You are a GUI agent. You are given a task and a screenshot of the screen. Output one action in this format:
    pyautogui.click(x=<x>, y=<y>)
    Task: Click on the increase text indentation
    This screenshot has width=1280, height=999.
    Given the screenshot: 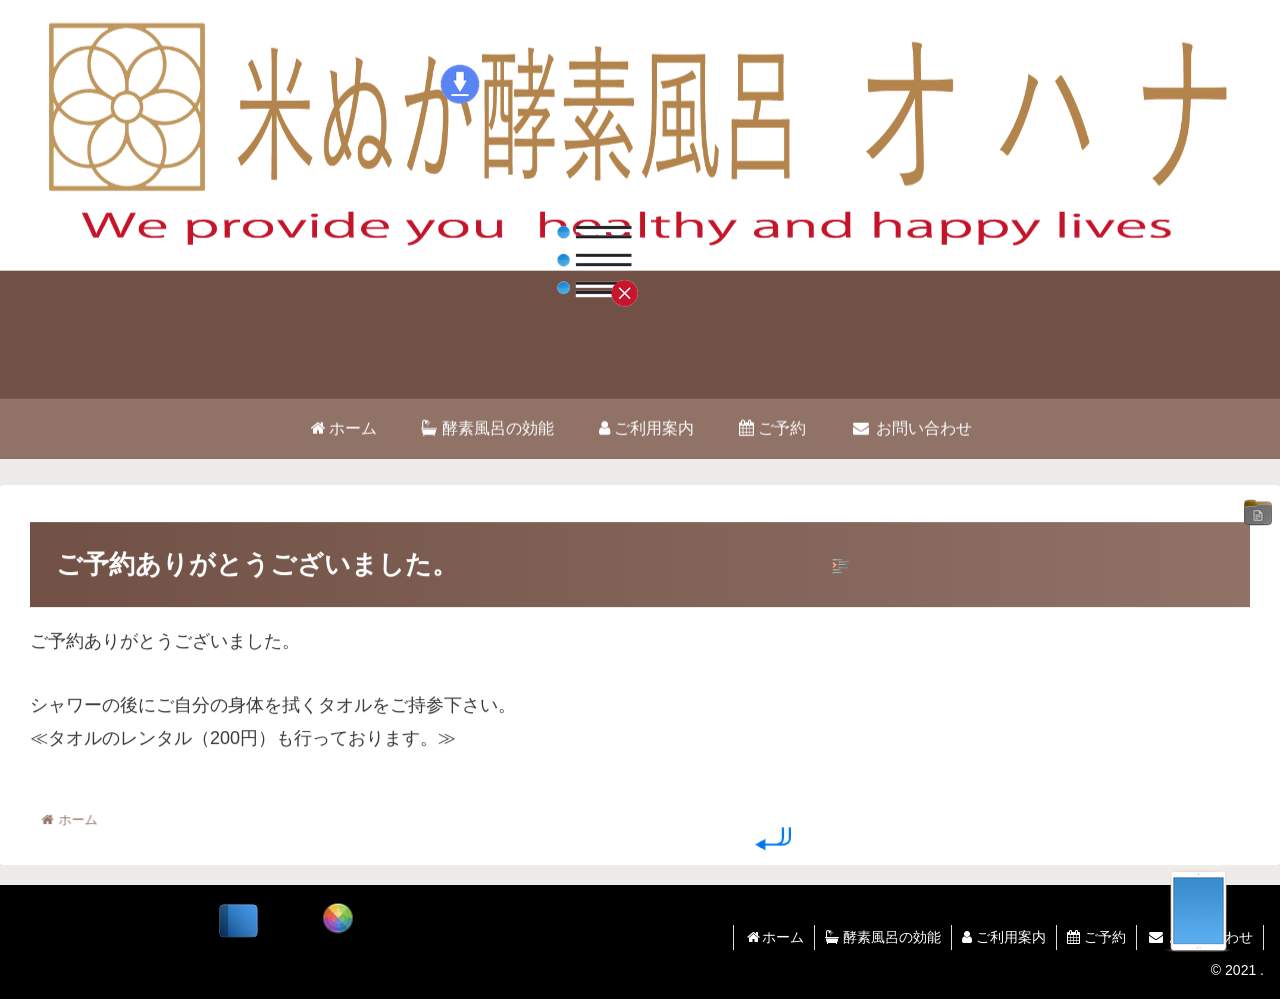 What is the action you would take?
    pyautogui.click(x=841, y=567)
    